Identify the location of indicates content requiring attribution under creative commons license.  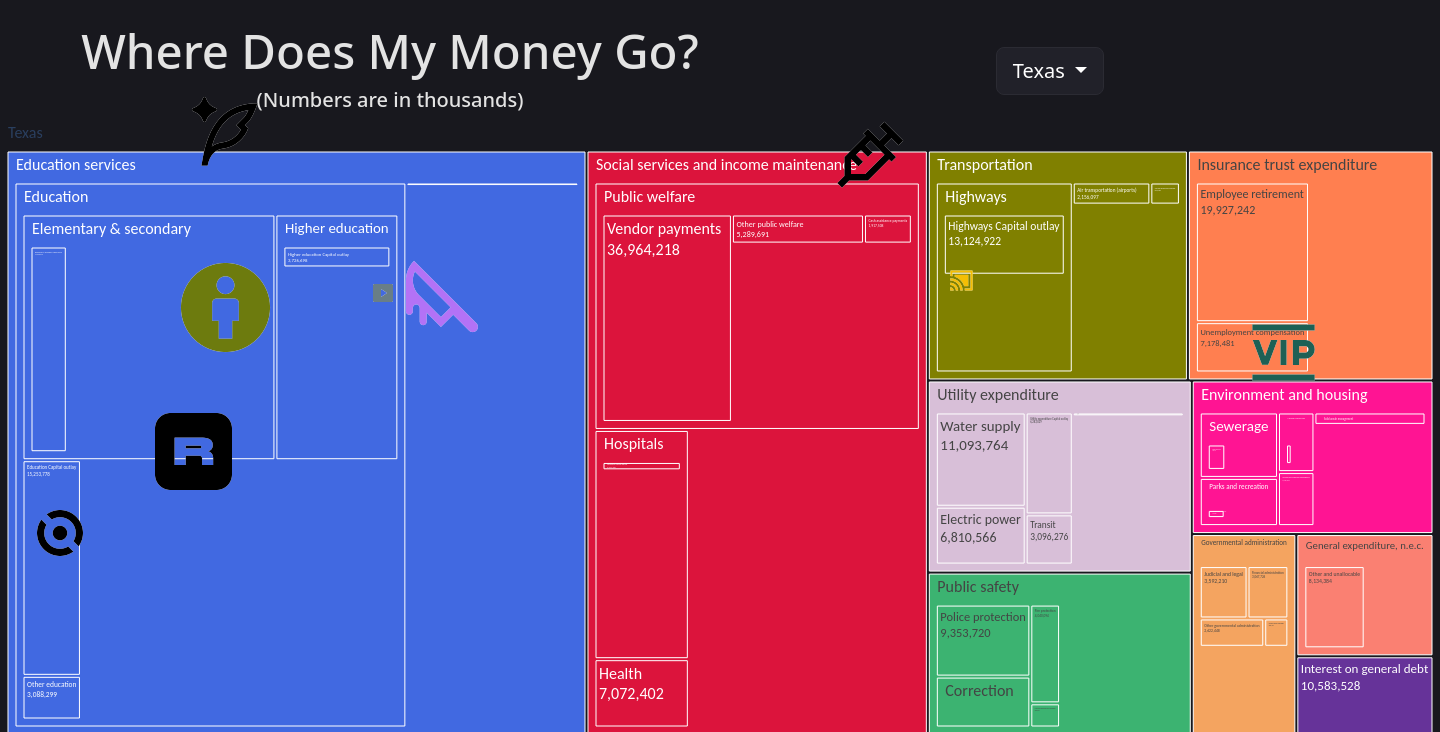
(225, 307).